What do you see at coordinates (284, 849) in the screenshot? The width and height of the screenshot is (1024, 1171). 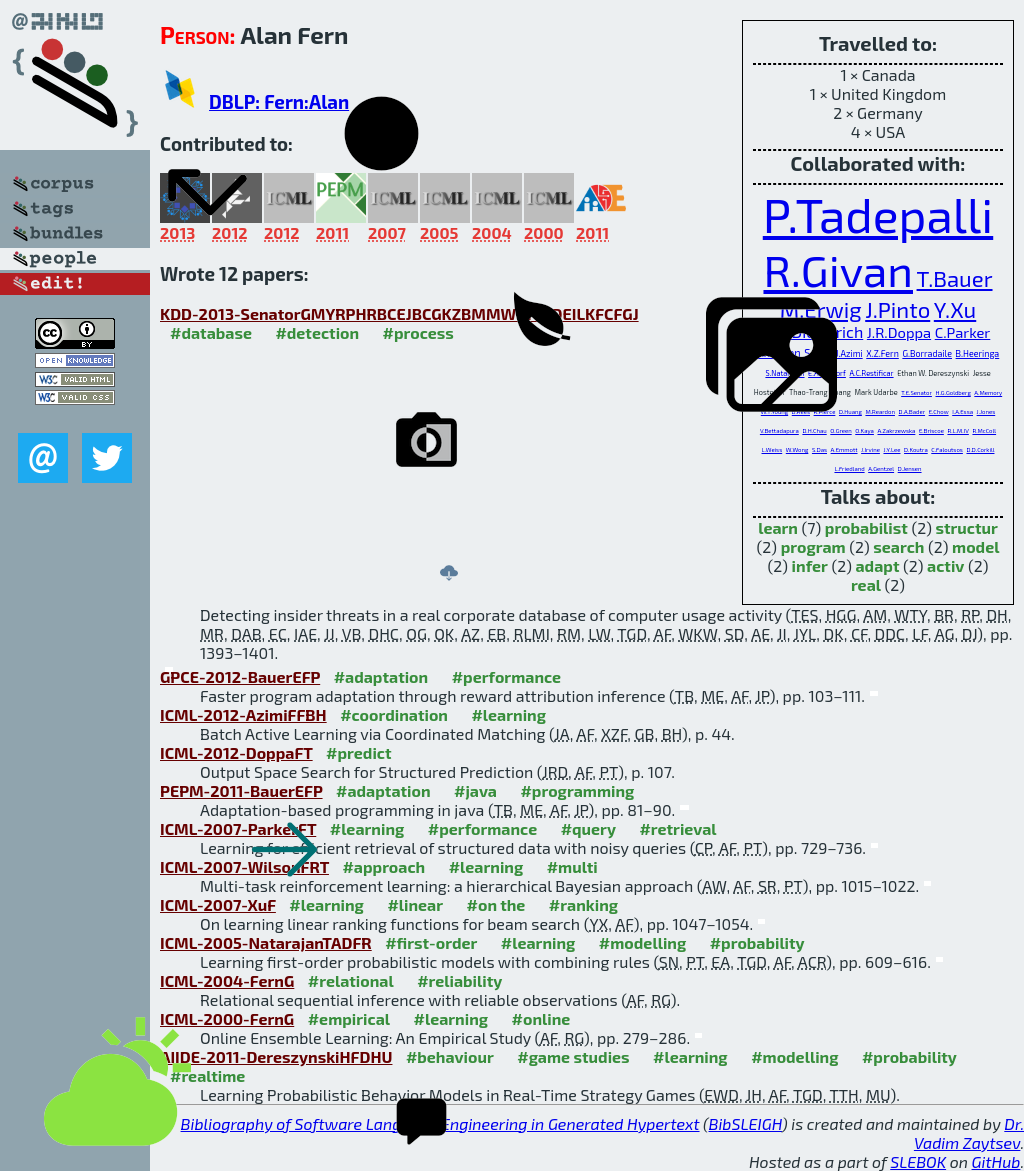 I see `navigate to the next item or screen` at bounding box center [284, 849].